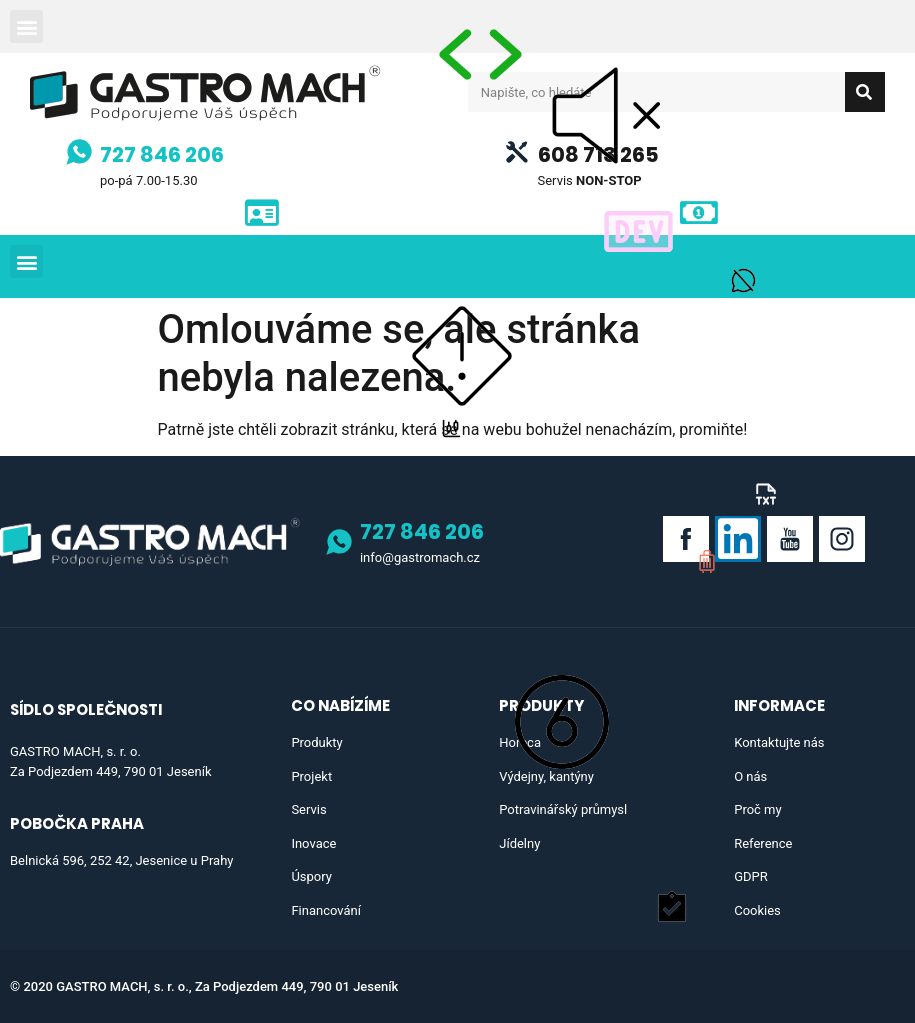 The width and height of the screenshot is (915, 1023). I want to click on mark task or assignment as complete, so click(672, 908).